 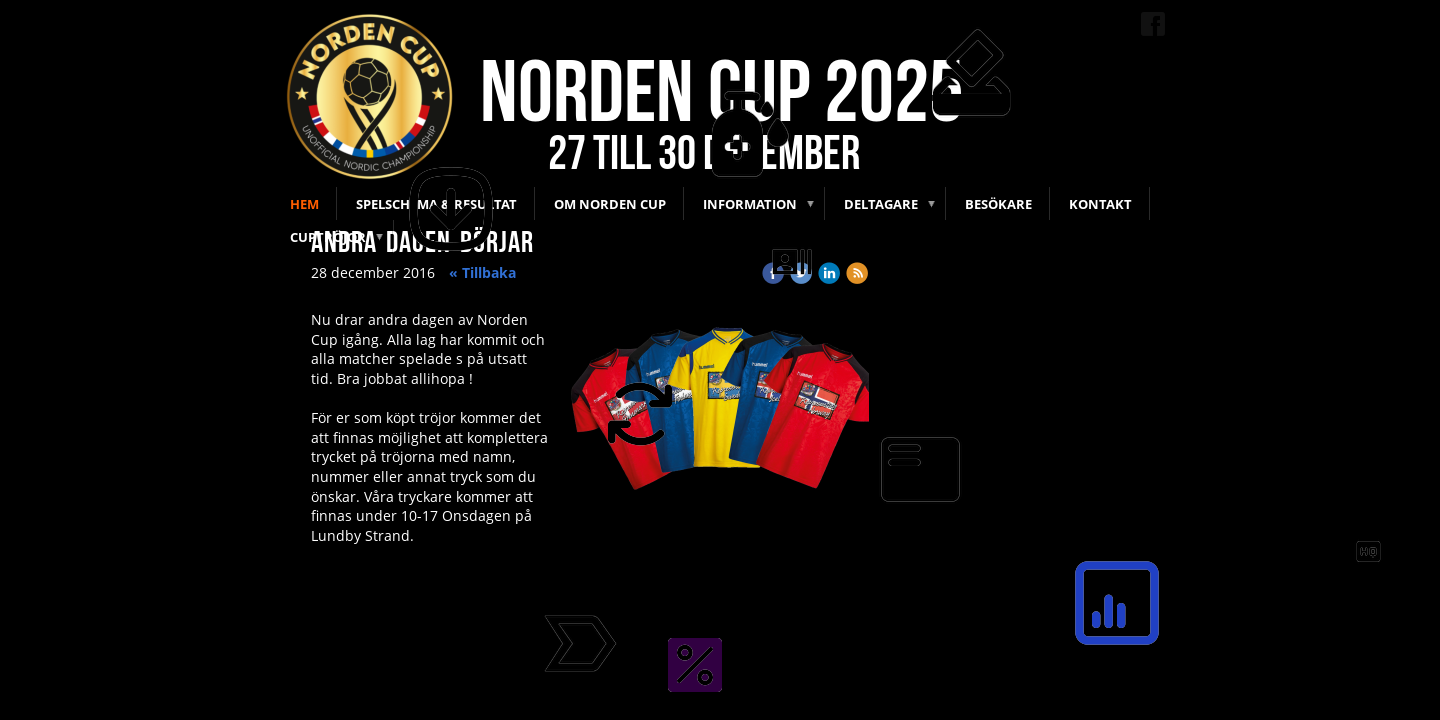 What do you see at coordinates (971, 72) in the screenshot?
I see `cast your vote or submit a ballot` at bounding box center [971, 72].